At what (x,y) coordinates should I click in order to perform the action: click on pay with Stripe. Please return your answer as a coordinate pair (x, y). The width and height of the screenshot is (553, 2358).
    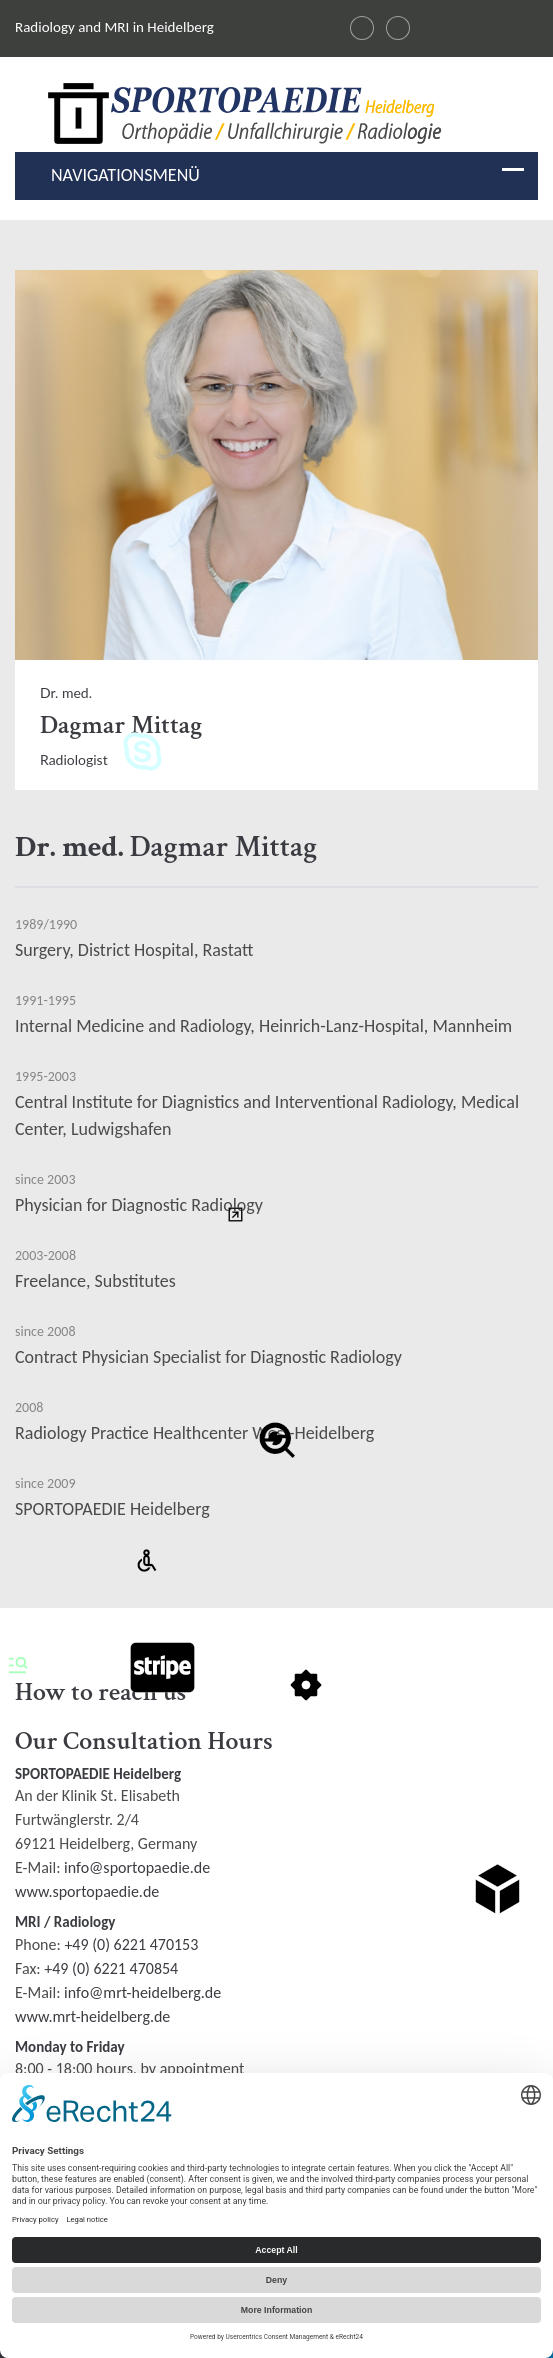
    Looking at the image, I should click on (162, 1667).